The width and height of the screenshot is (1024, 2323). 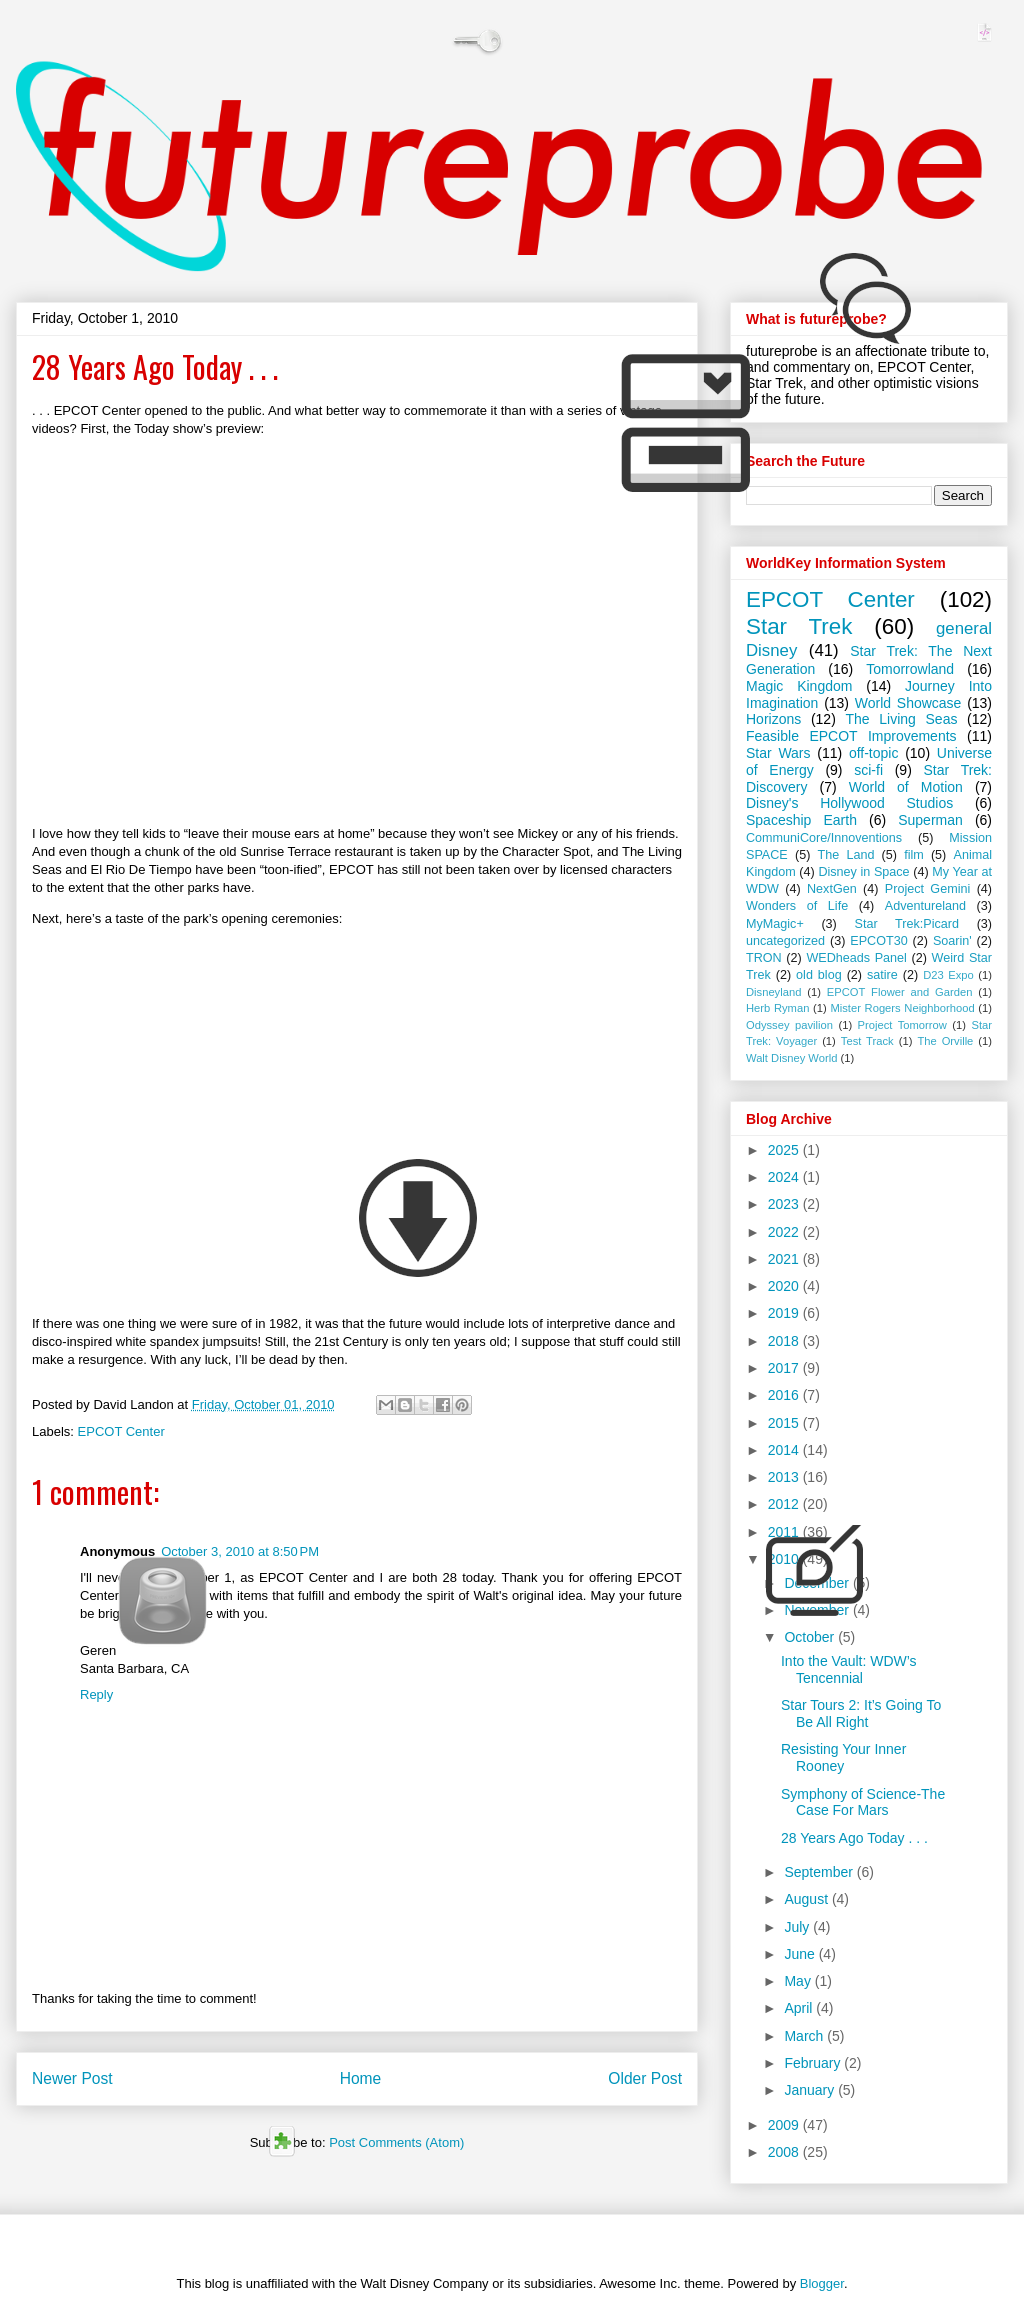 I want to click on open messaging or chat application, so click(x=865, y=298).